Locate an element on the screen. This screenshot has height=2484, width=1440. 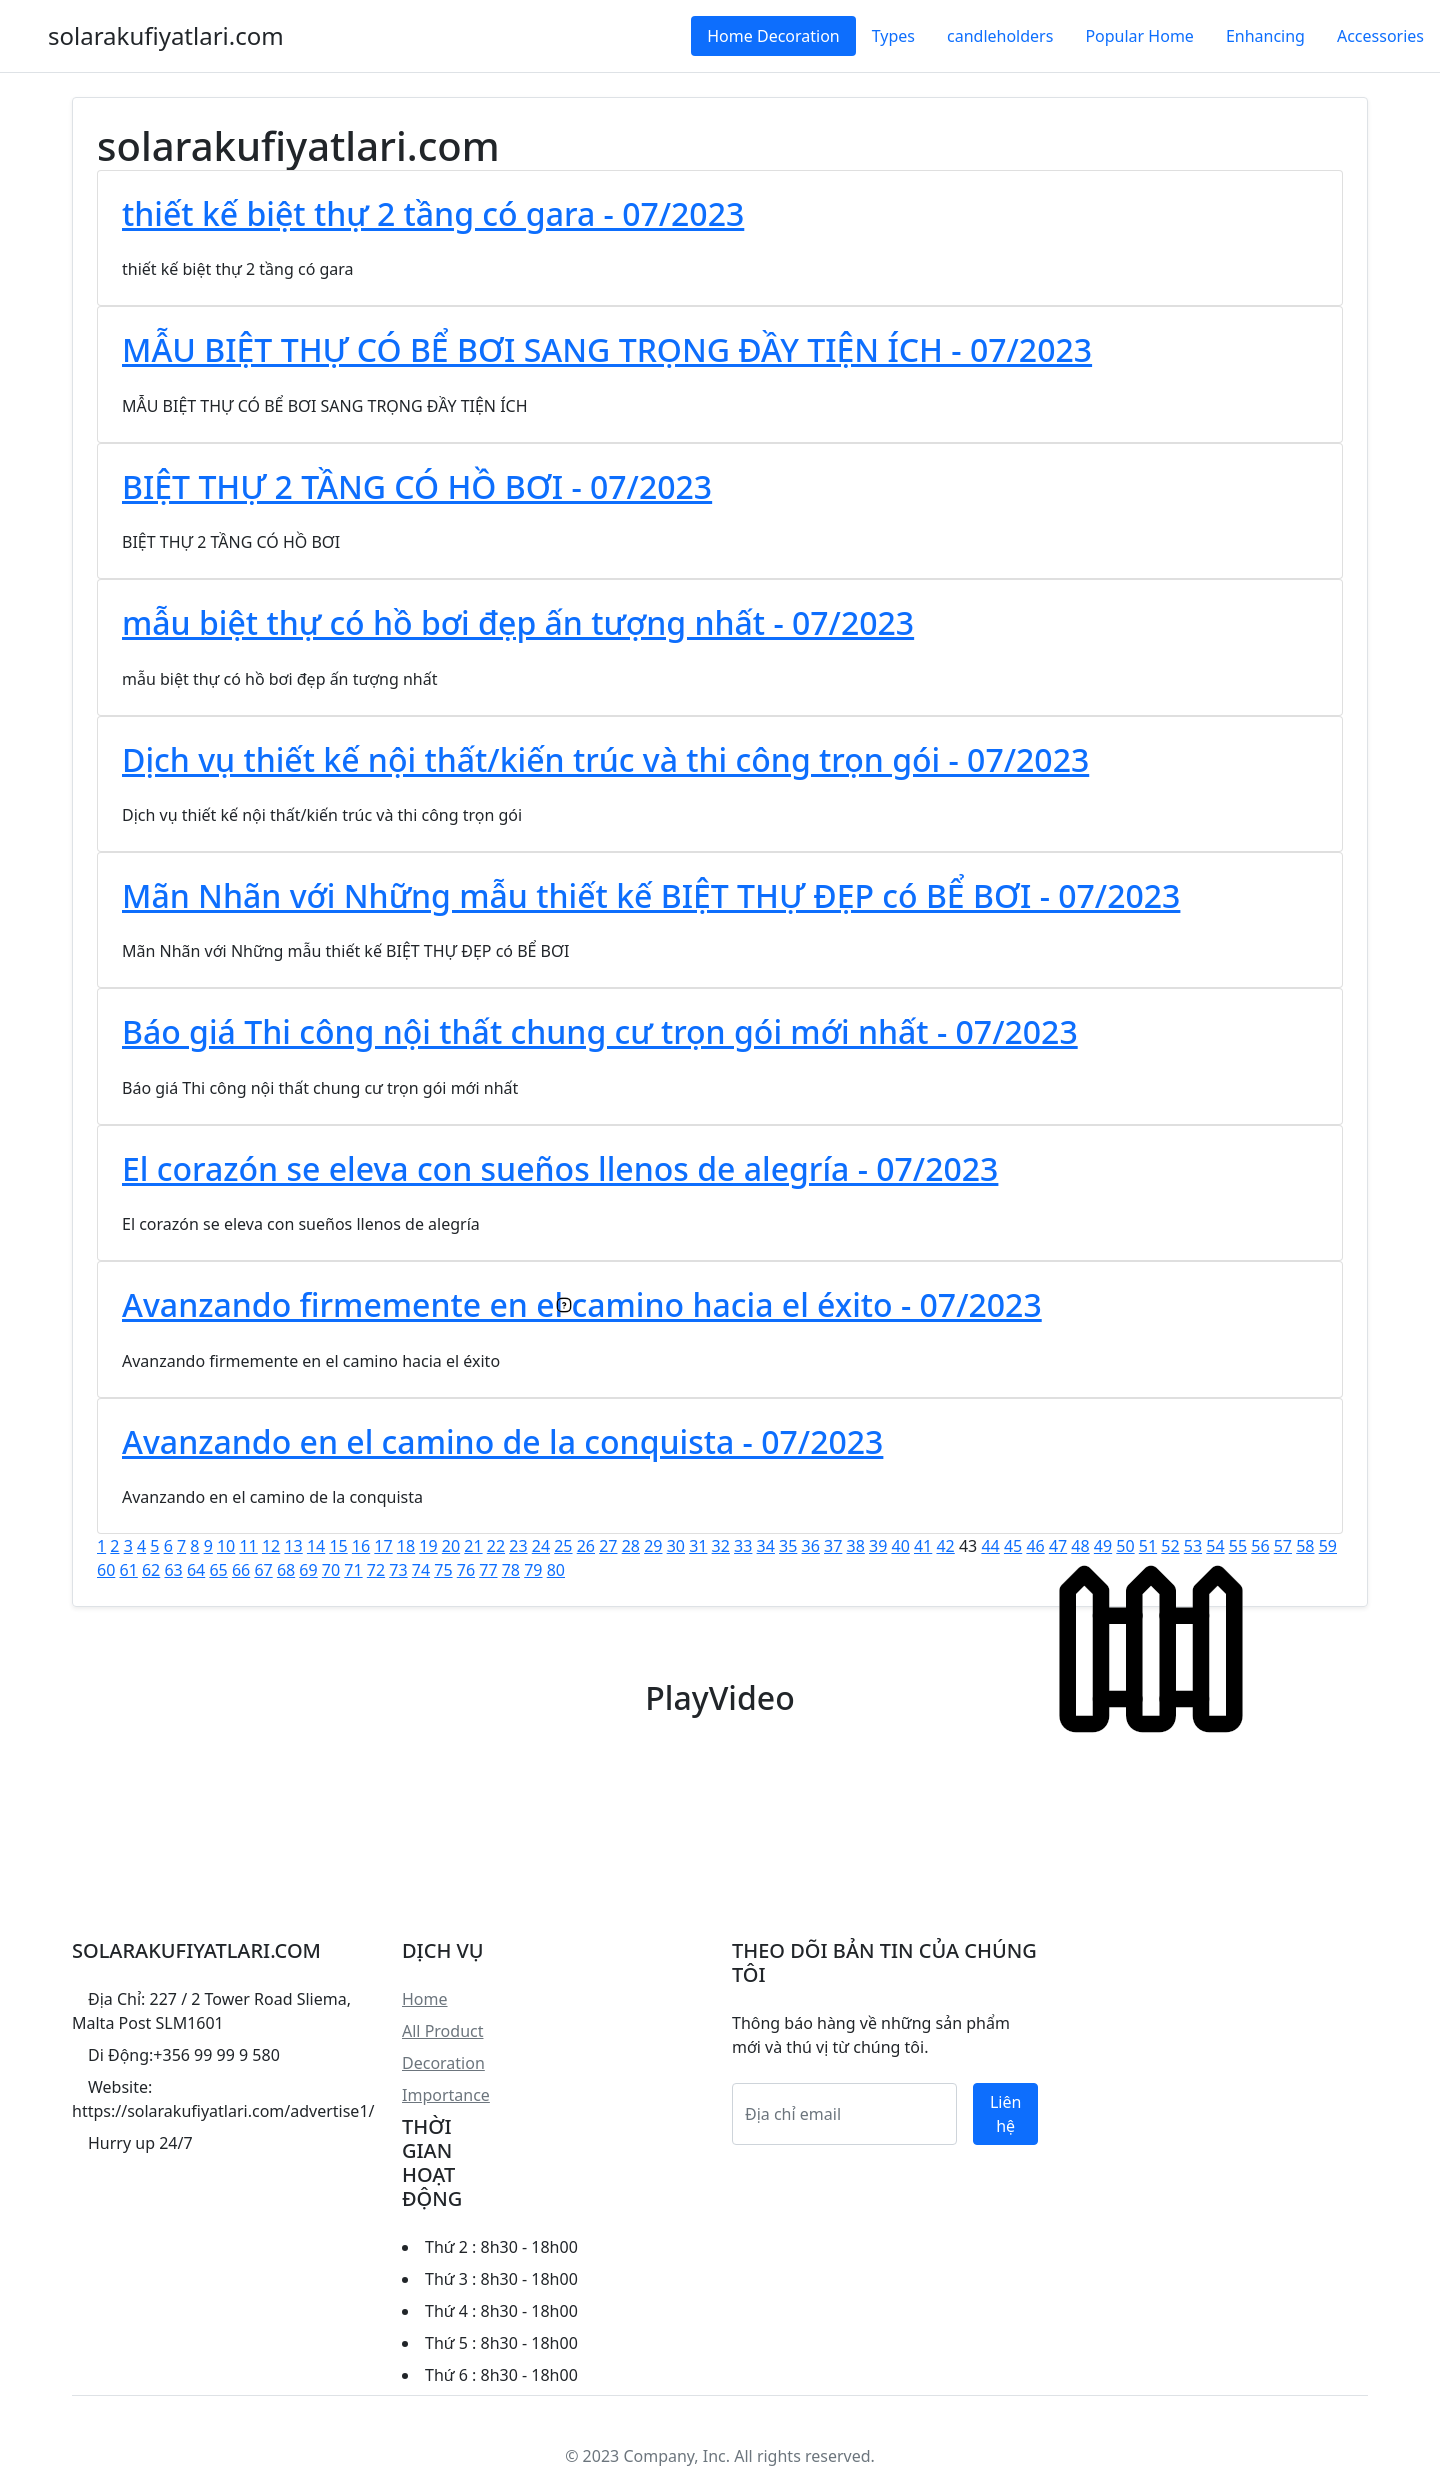
access help or support resources is located at coordinates (564, 1305).